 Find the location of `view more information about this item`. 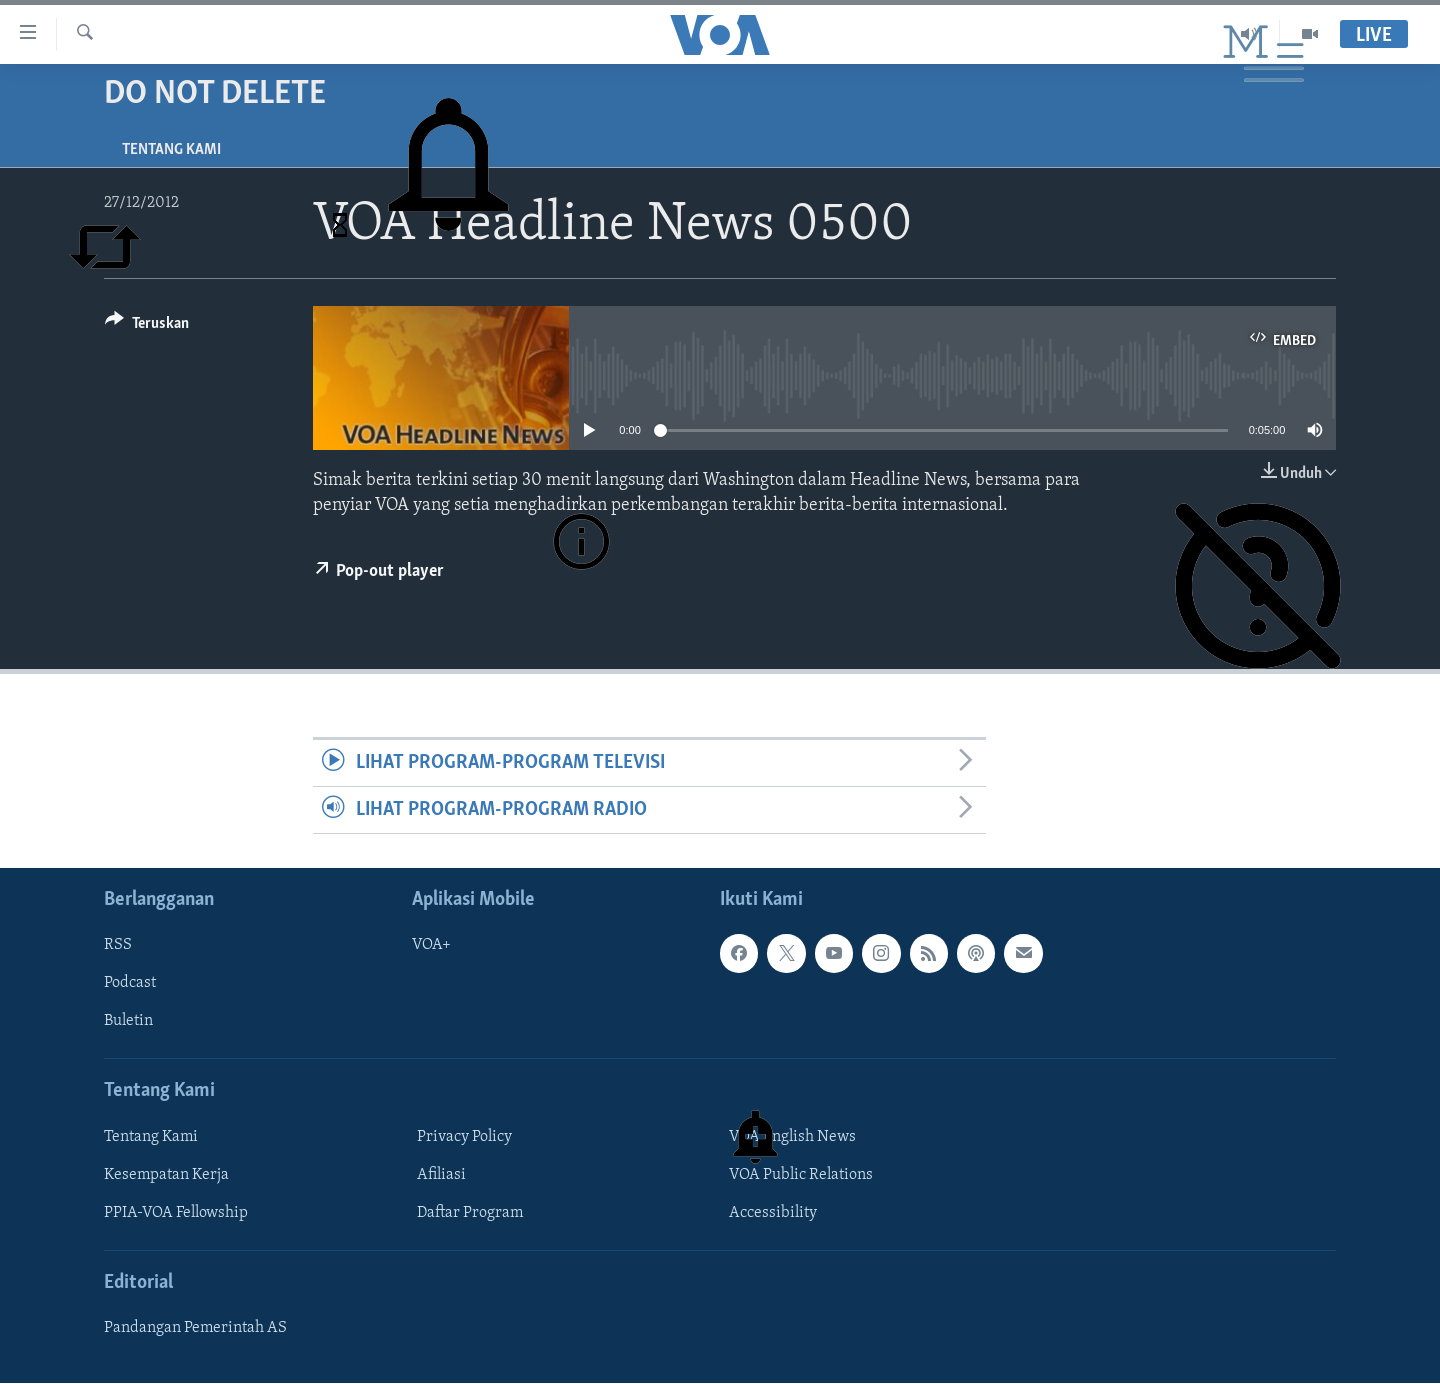

view more information about this item is located at coordinates (581, 541).